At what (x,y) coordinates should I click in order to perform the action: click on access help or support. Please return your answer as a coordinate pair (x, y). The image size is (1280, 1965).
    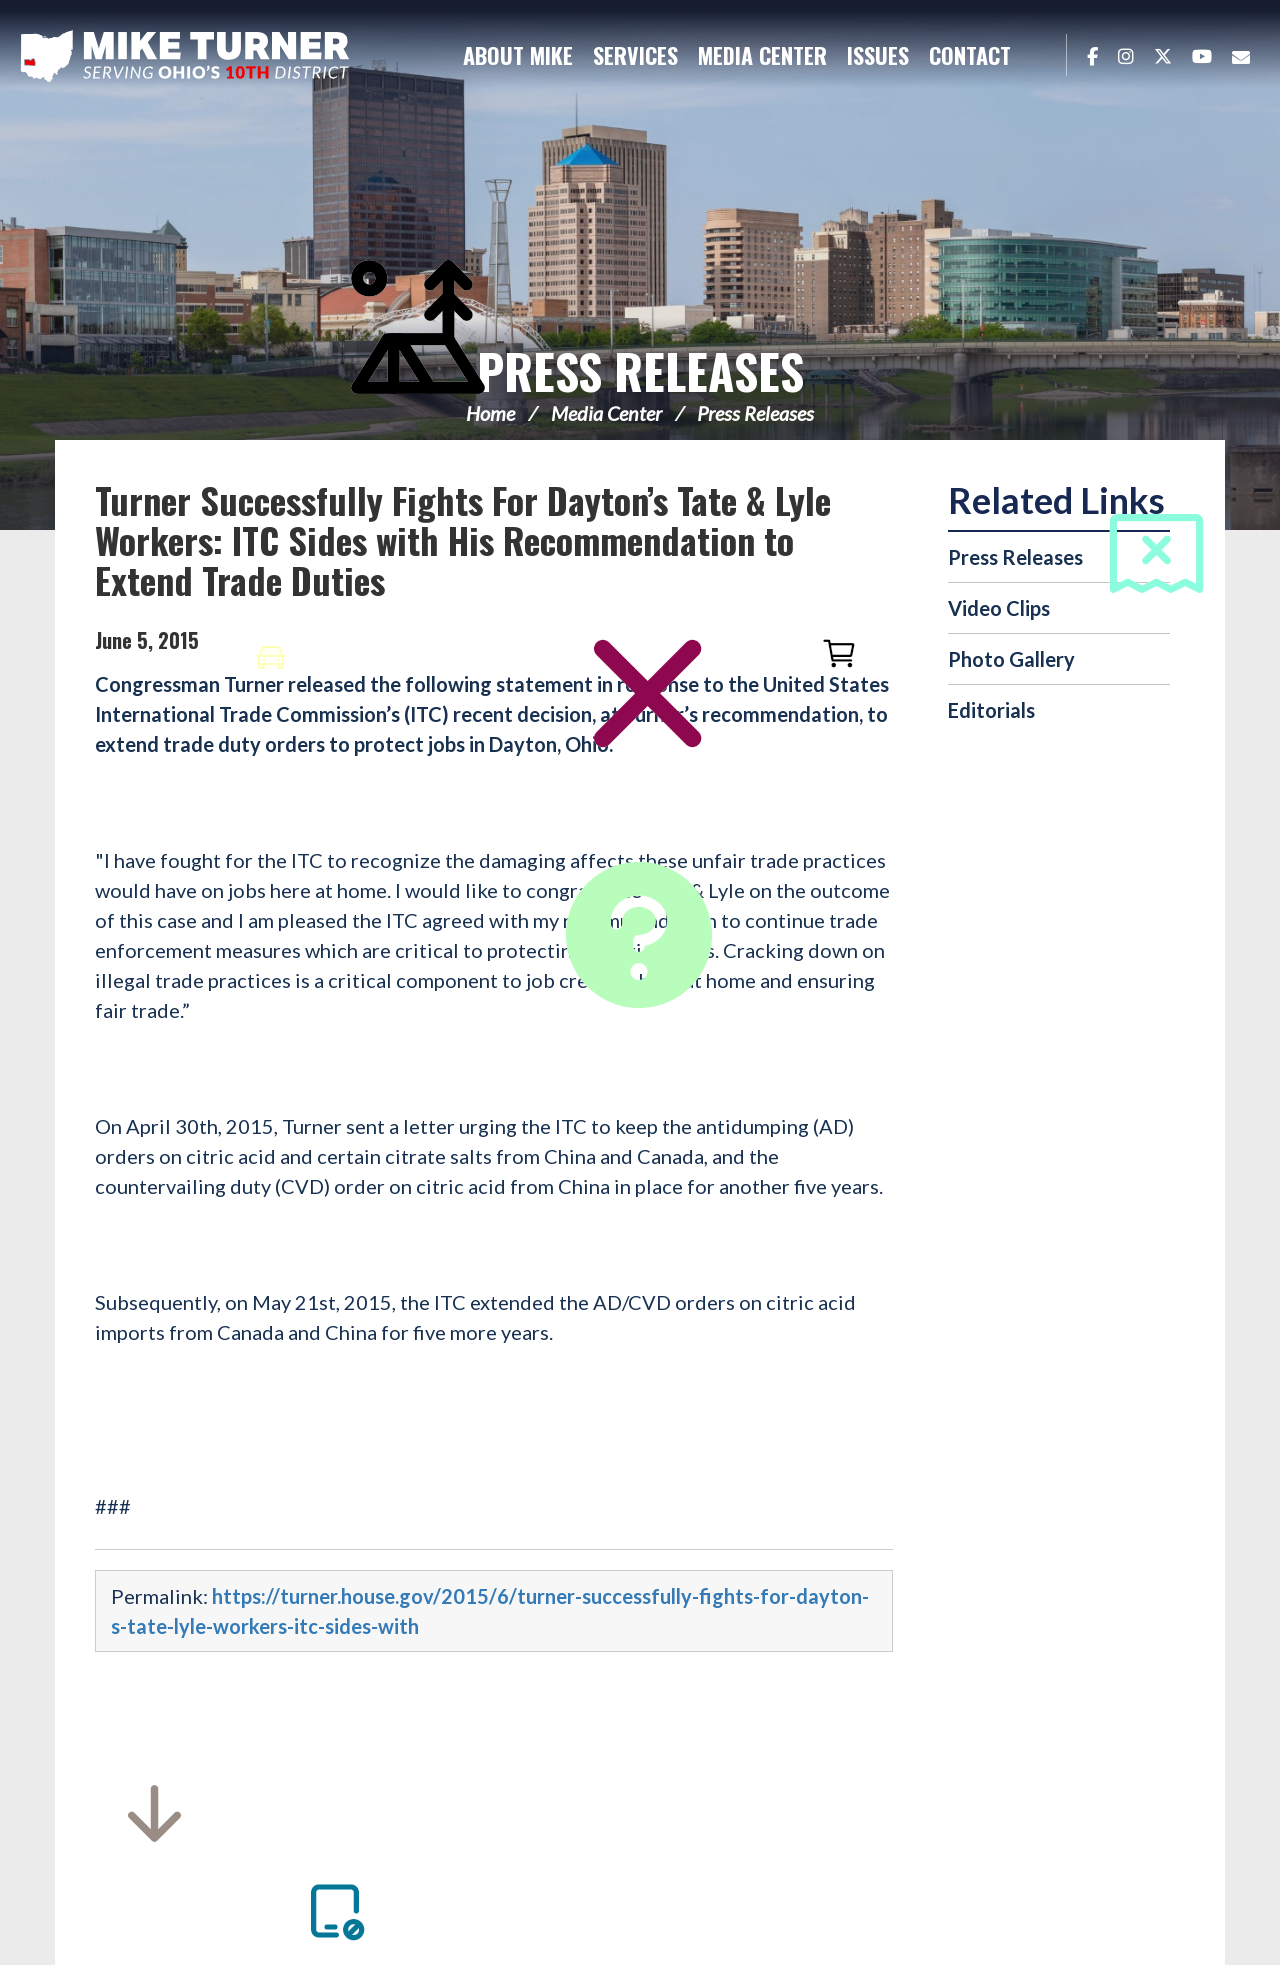
    Looking at the image, I should click on (639, 935).